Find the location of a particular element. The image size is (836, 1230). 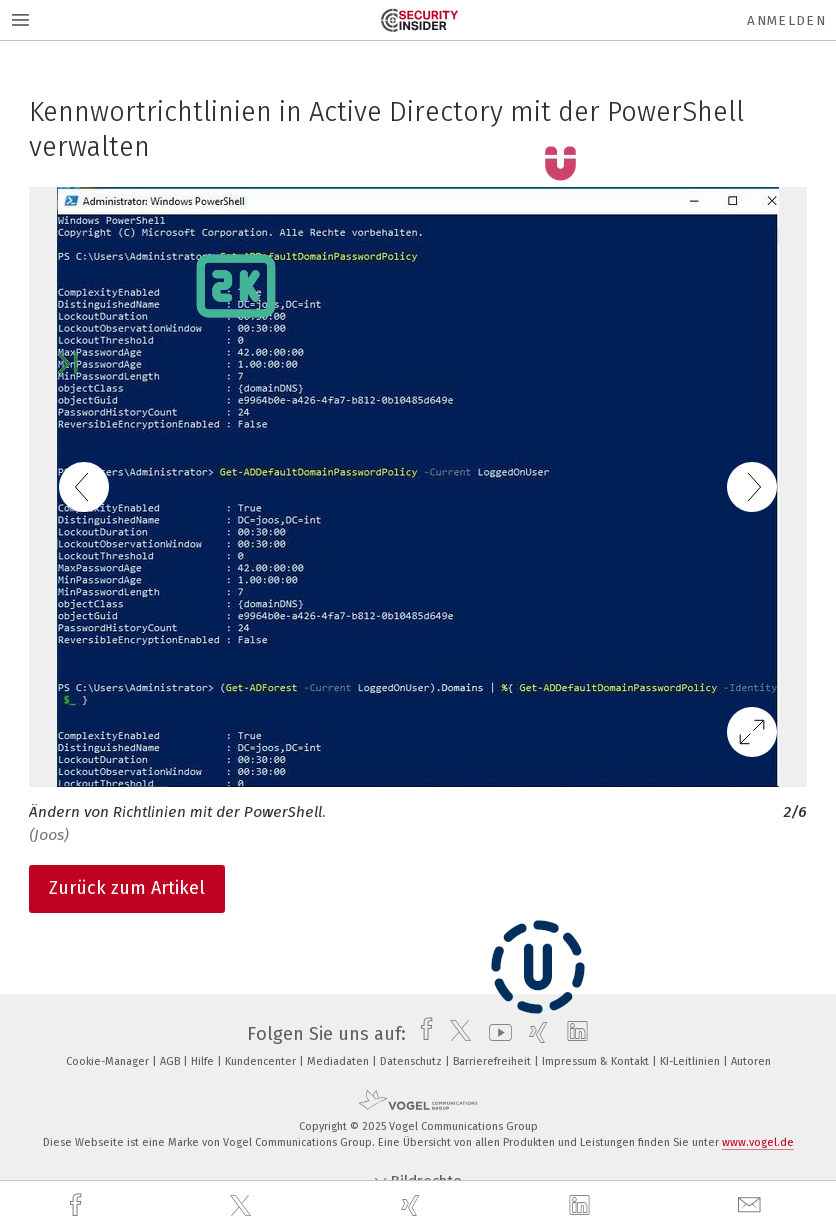

attract or pull related items together is located at coordinates (560, 163).